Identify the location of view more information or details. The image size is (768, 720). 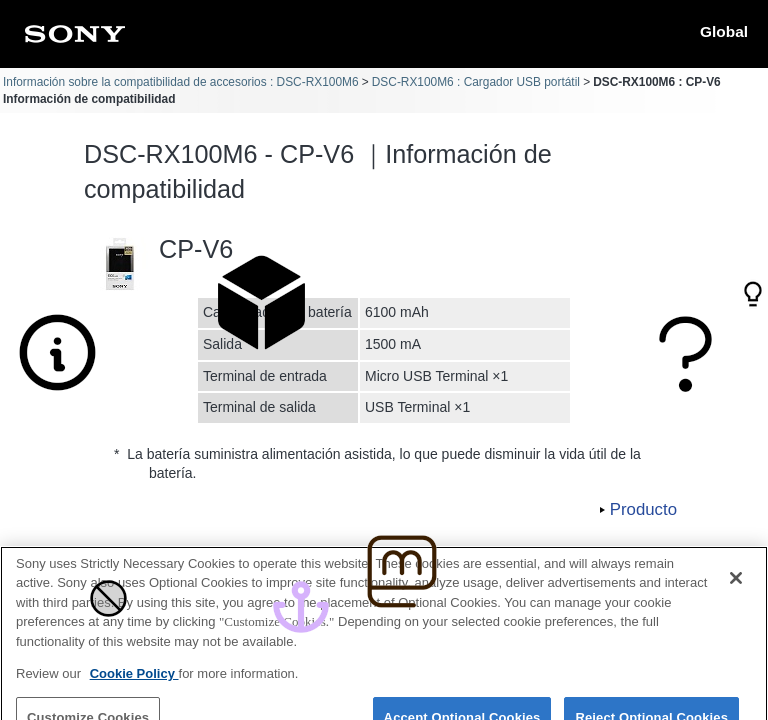
(57, 352).